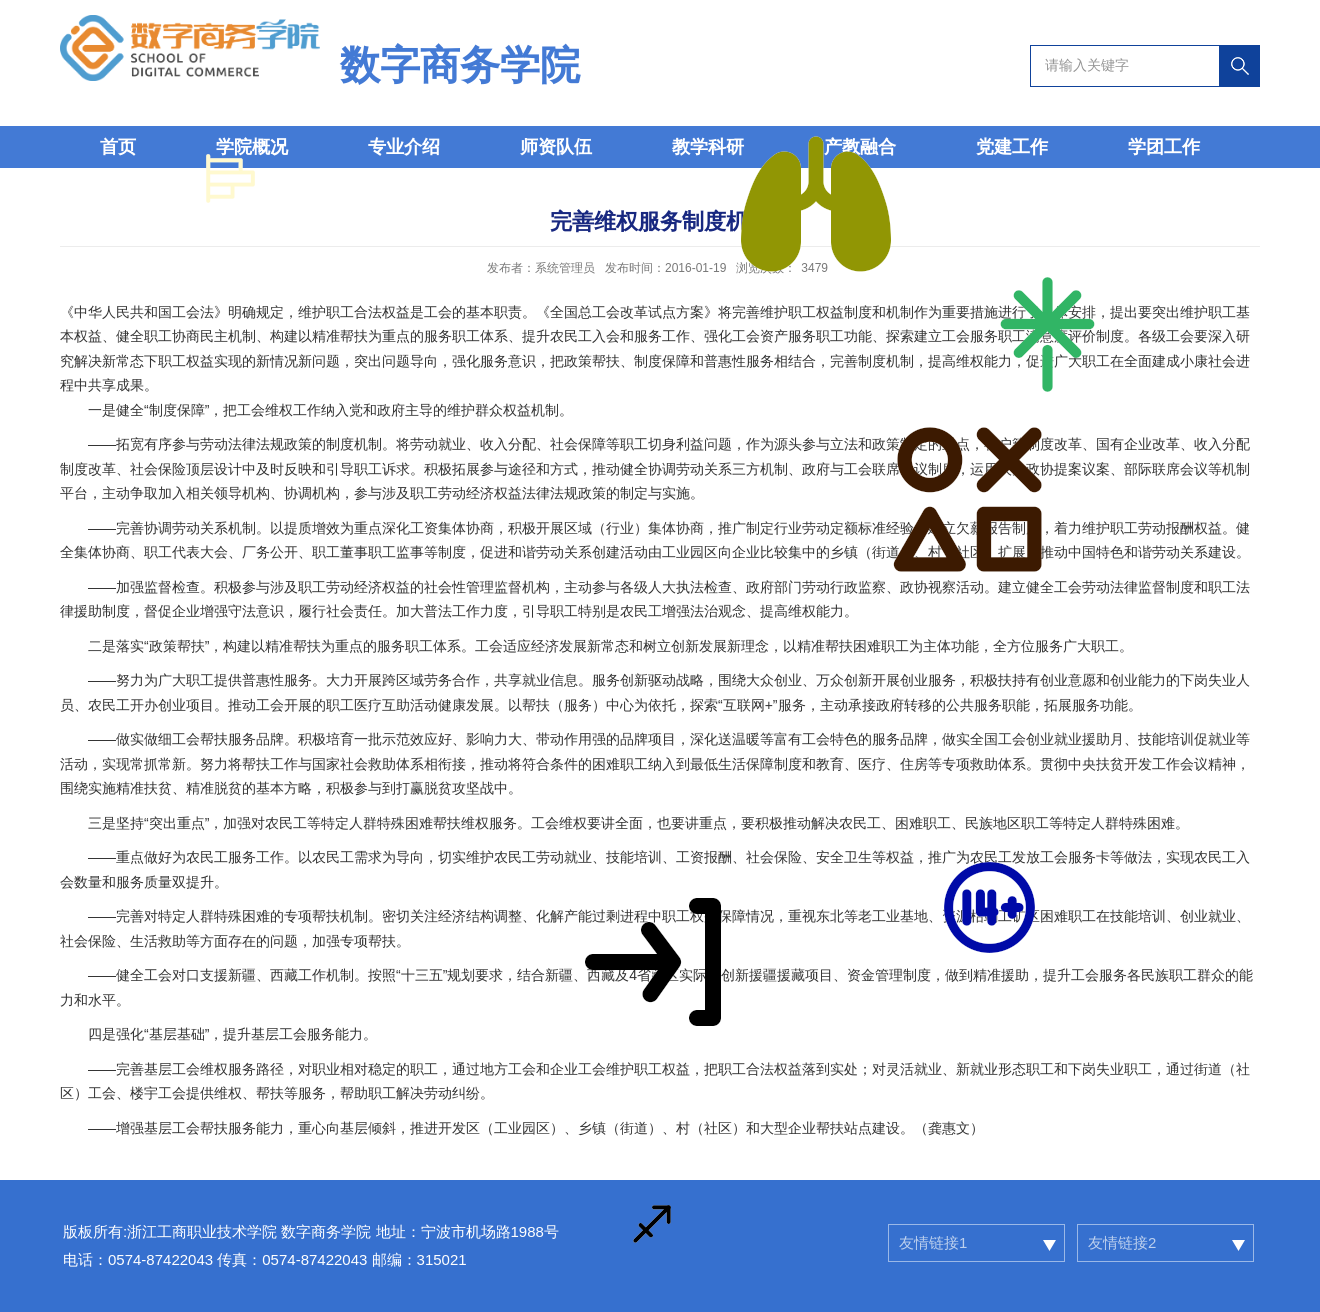 This screenshot has height=1312, width=1320. Describe the element at coordinates (652, 1224) in the screenshot. I see `sagittarius zodiac sign indicator` at that location.